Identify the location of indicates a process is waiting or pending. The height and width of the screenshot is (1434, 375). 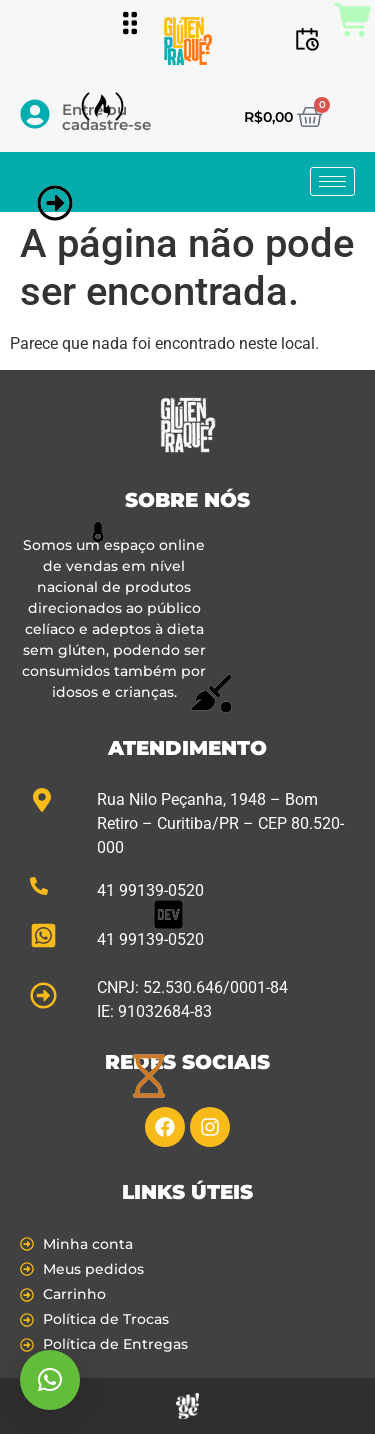
(149, 1076).